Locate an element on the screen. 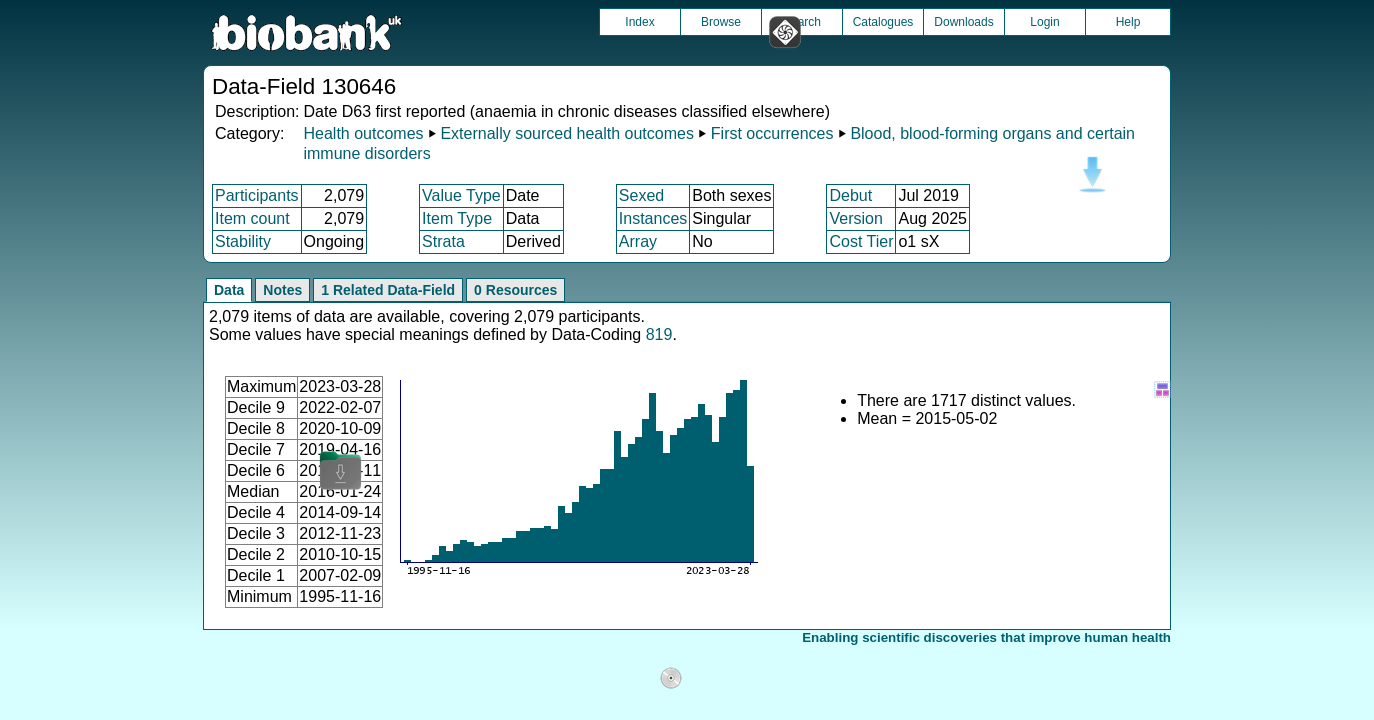 This screenshot has width=1374, height=720. select all items in the current view is located at coordinates (1162, 389).